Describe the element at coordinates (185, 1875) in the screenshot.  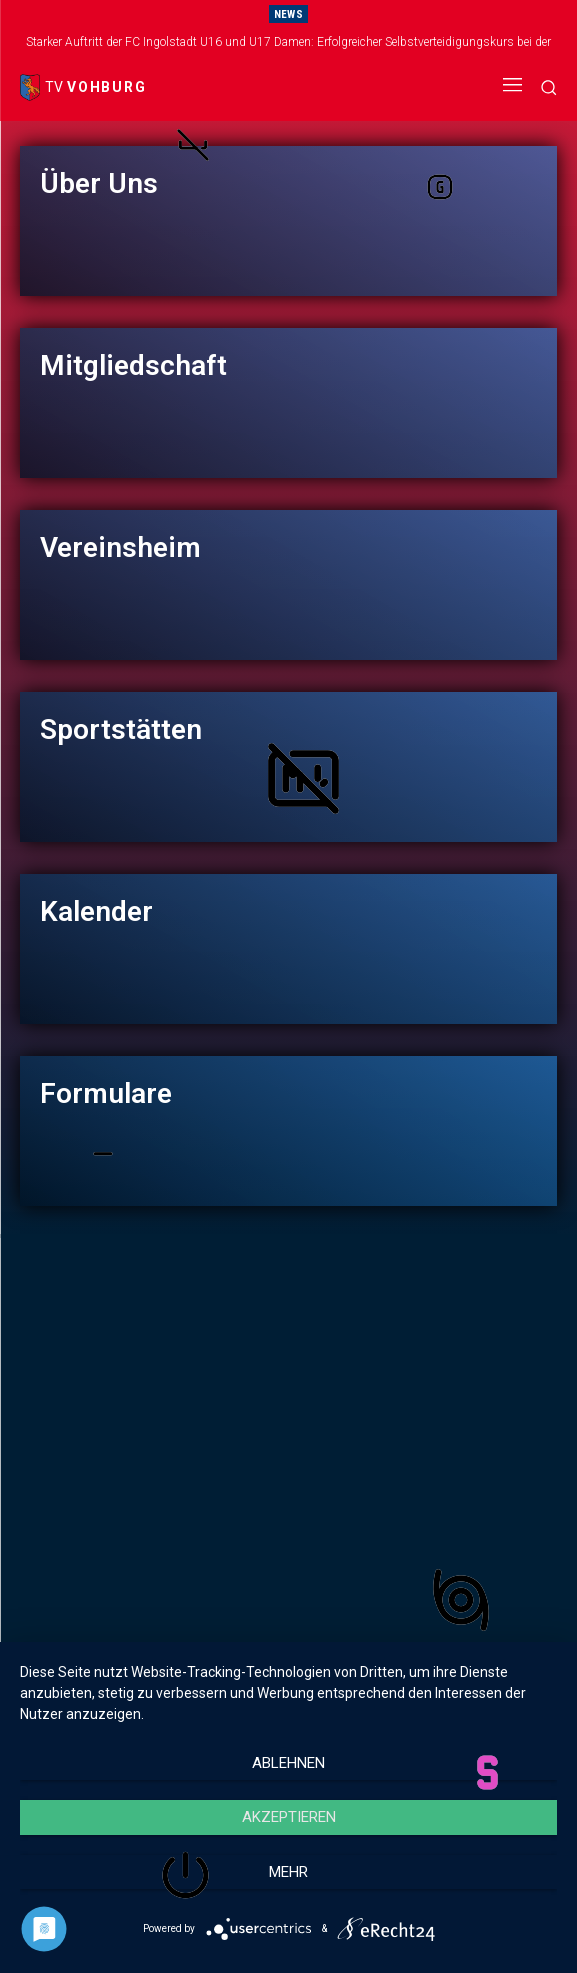
I see `turn device on or off` at that location.